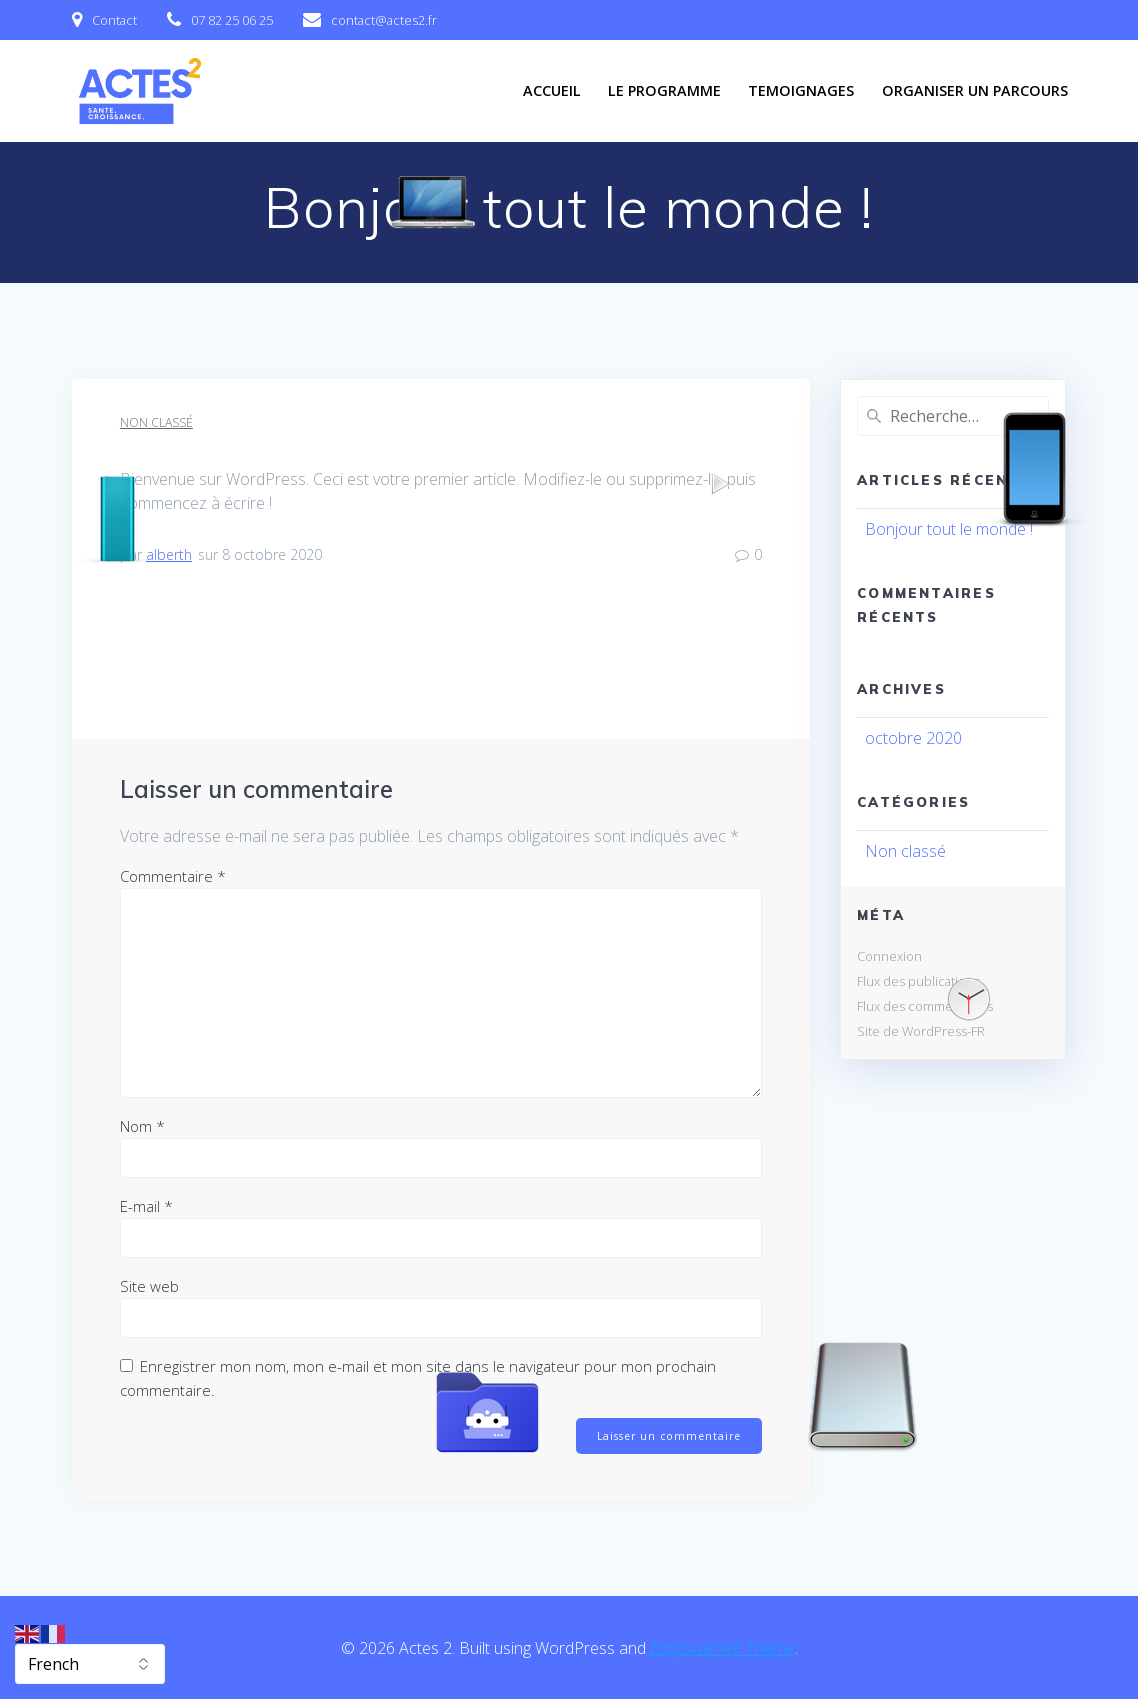 The image size is (1138, 1699). What do you see at coordinates (969, 999) in the screenshot?
I see `open recently accessed documents` at bounding box center [969, 999].